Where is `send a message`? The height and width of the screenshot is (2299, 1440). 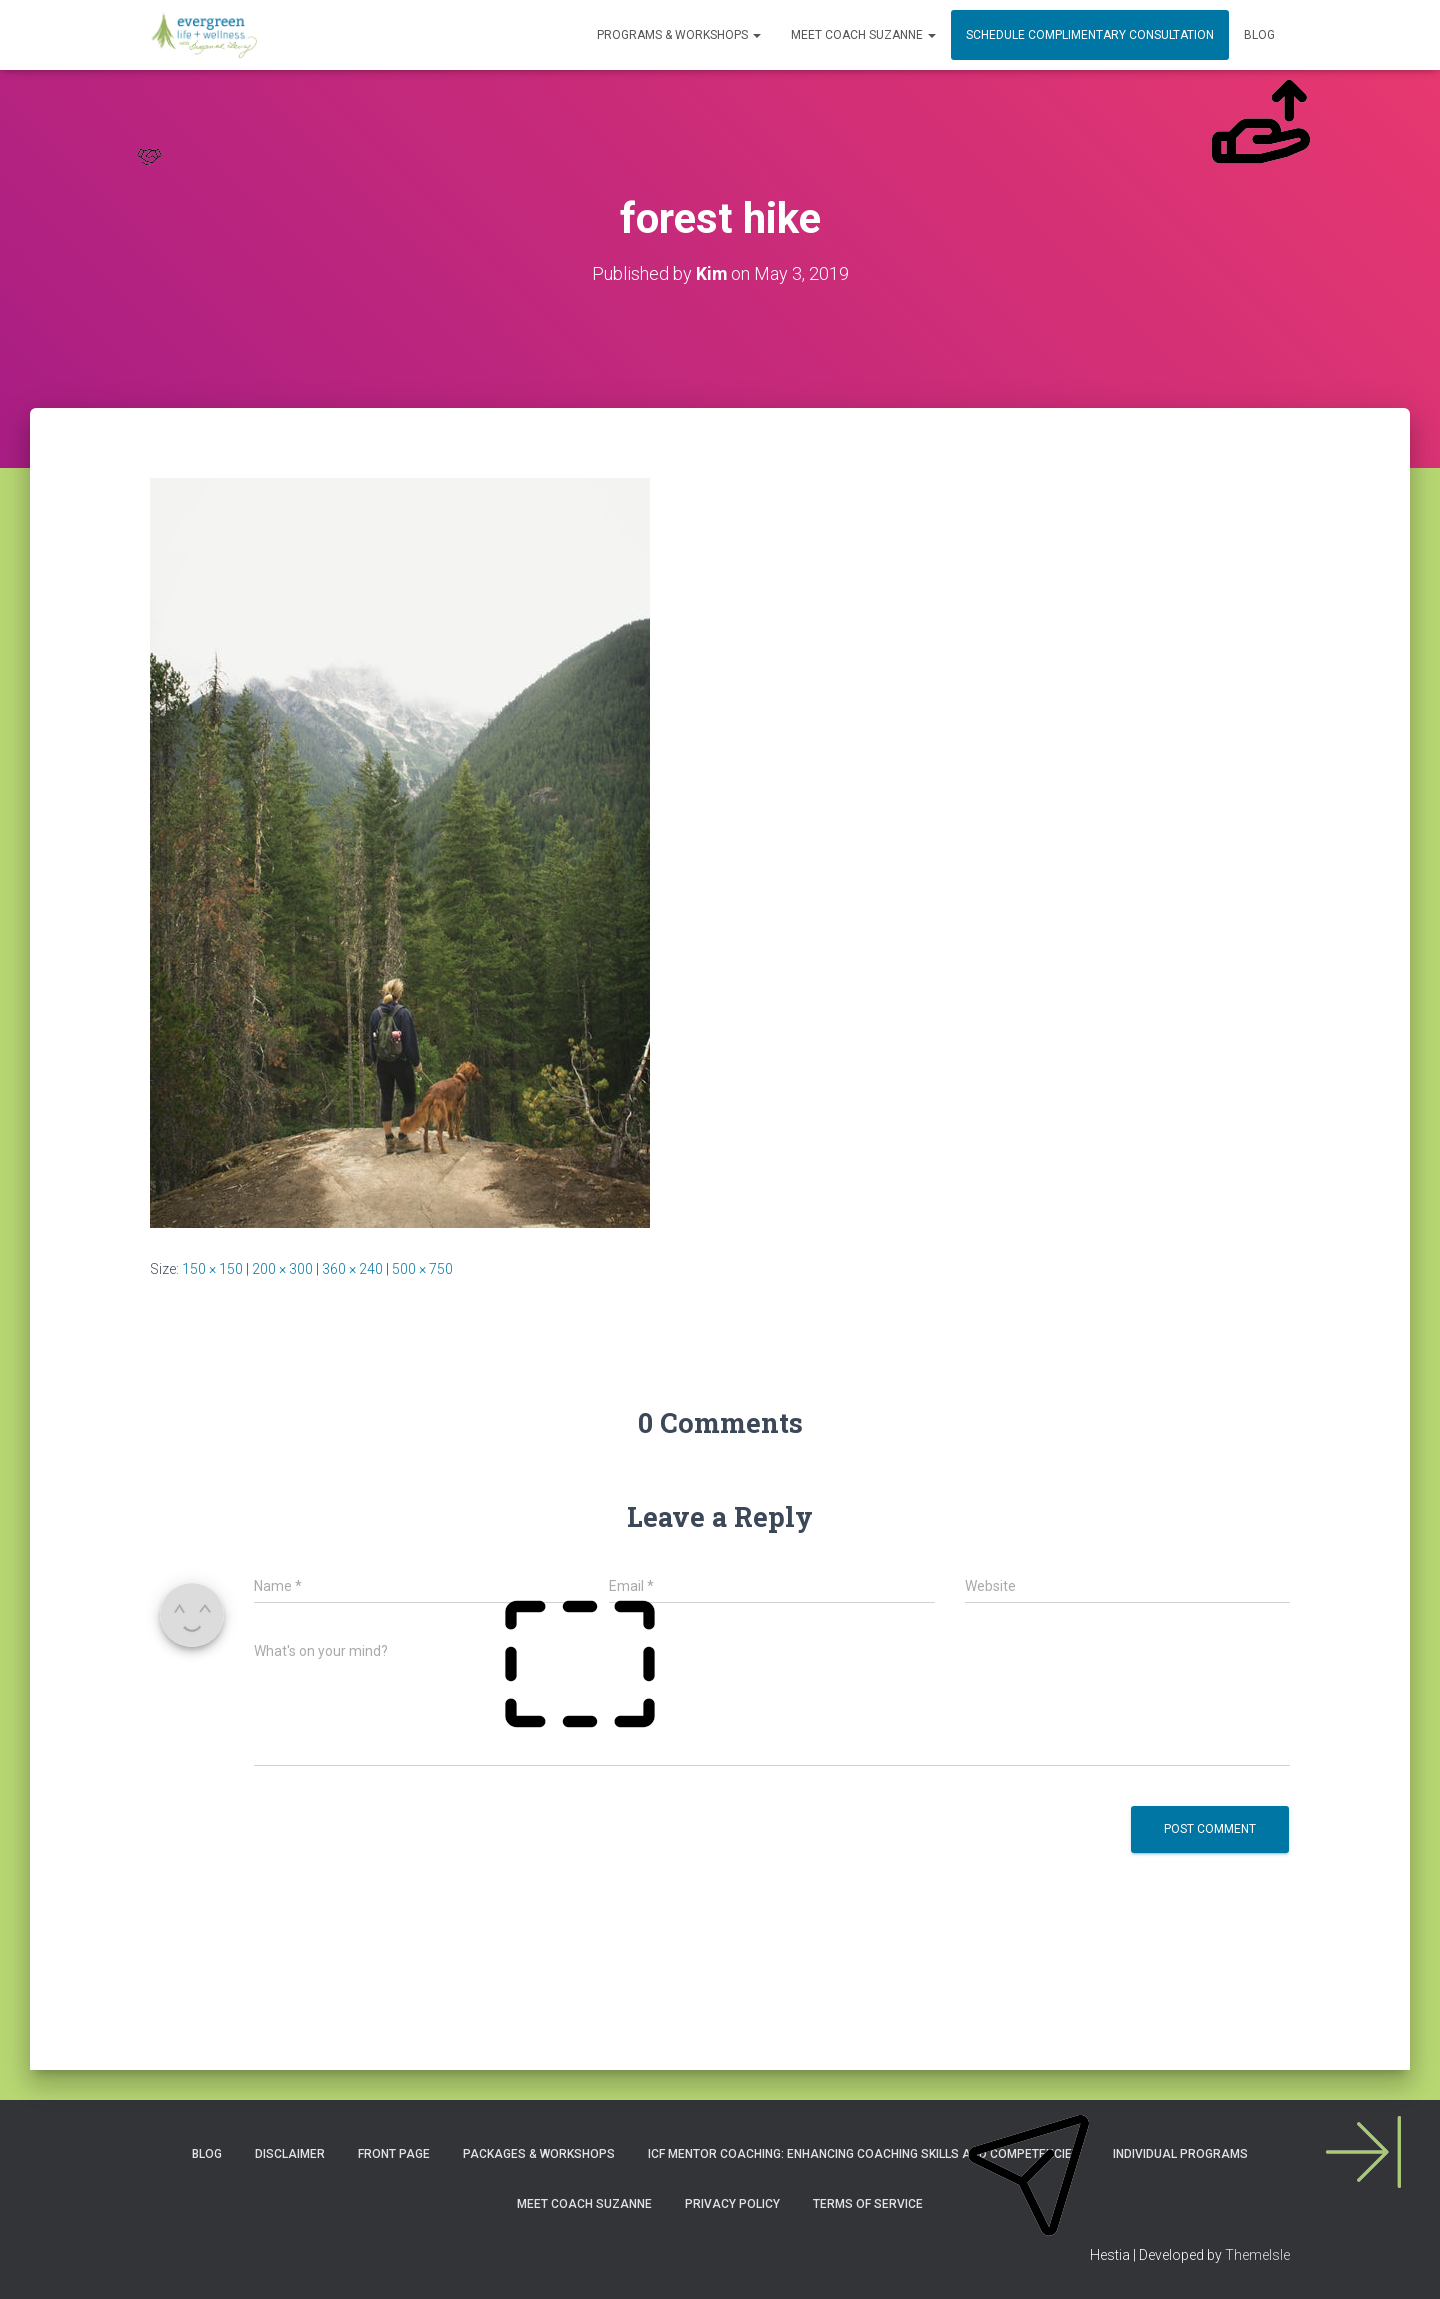 send a message is located at coordinates (1033, 2171).